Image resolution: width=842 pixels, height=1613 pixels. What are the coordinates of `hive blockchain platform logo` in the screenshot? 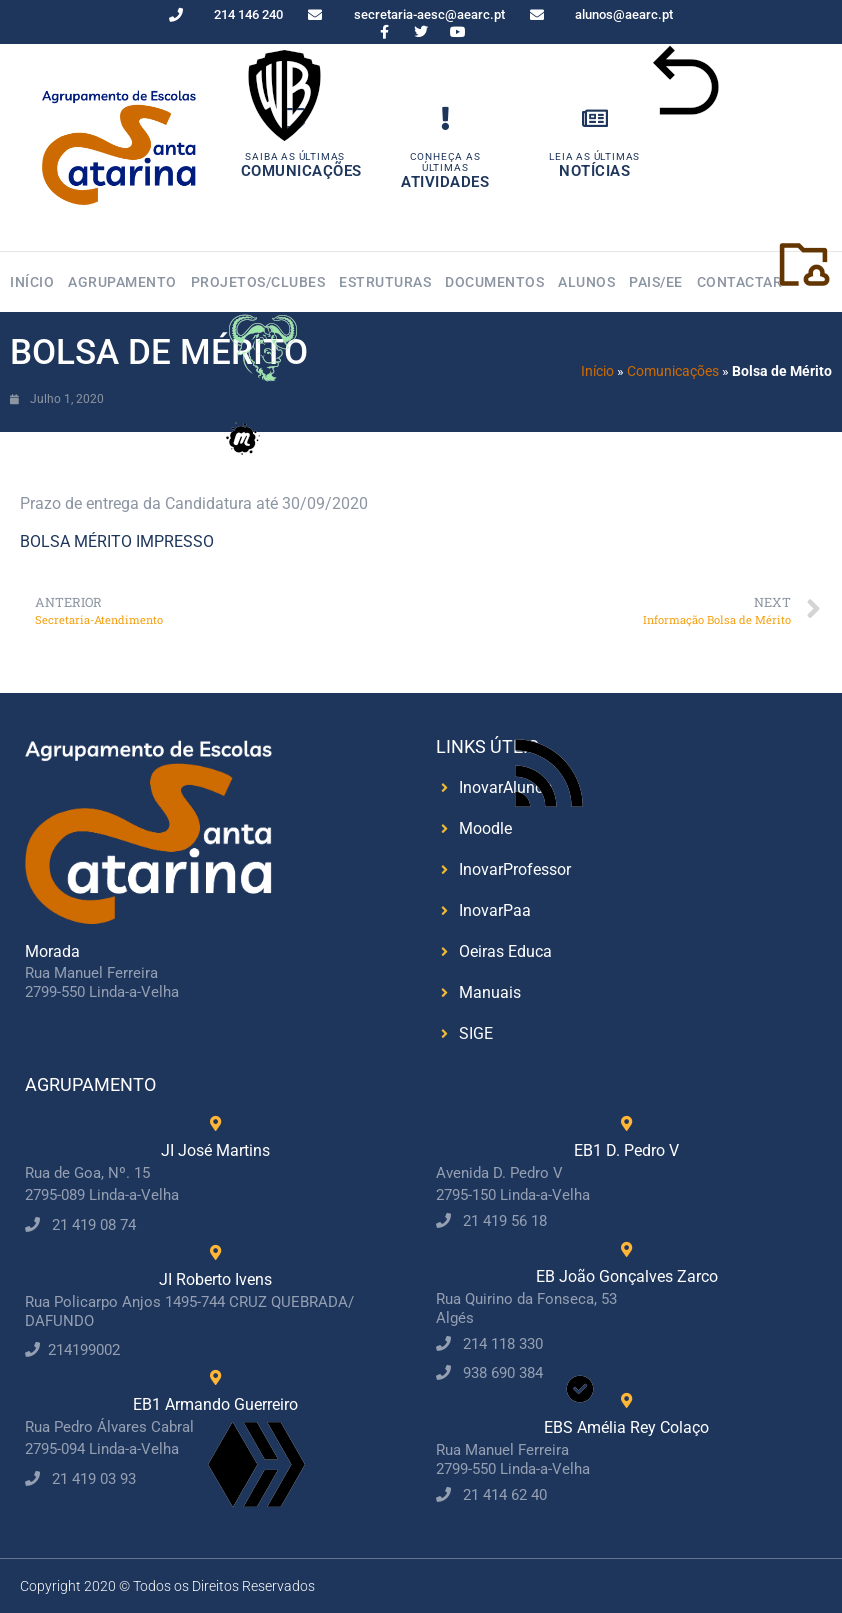 It's located at (256, 1464).